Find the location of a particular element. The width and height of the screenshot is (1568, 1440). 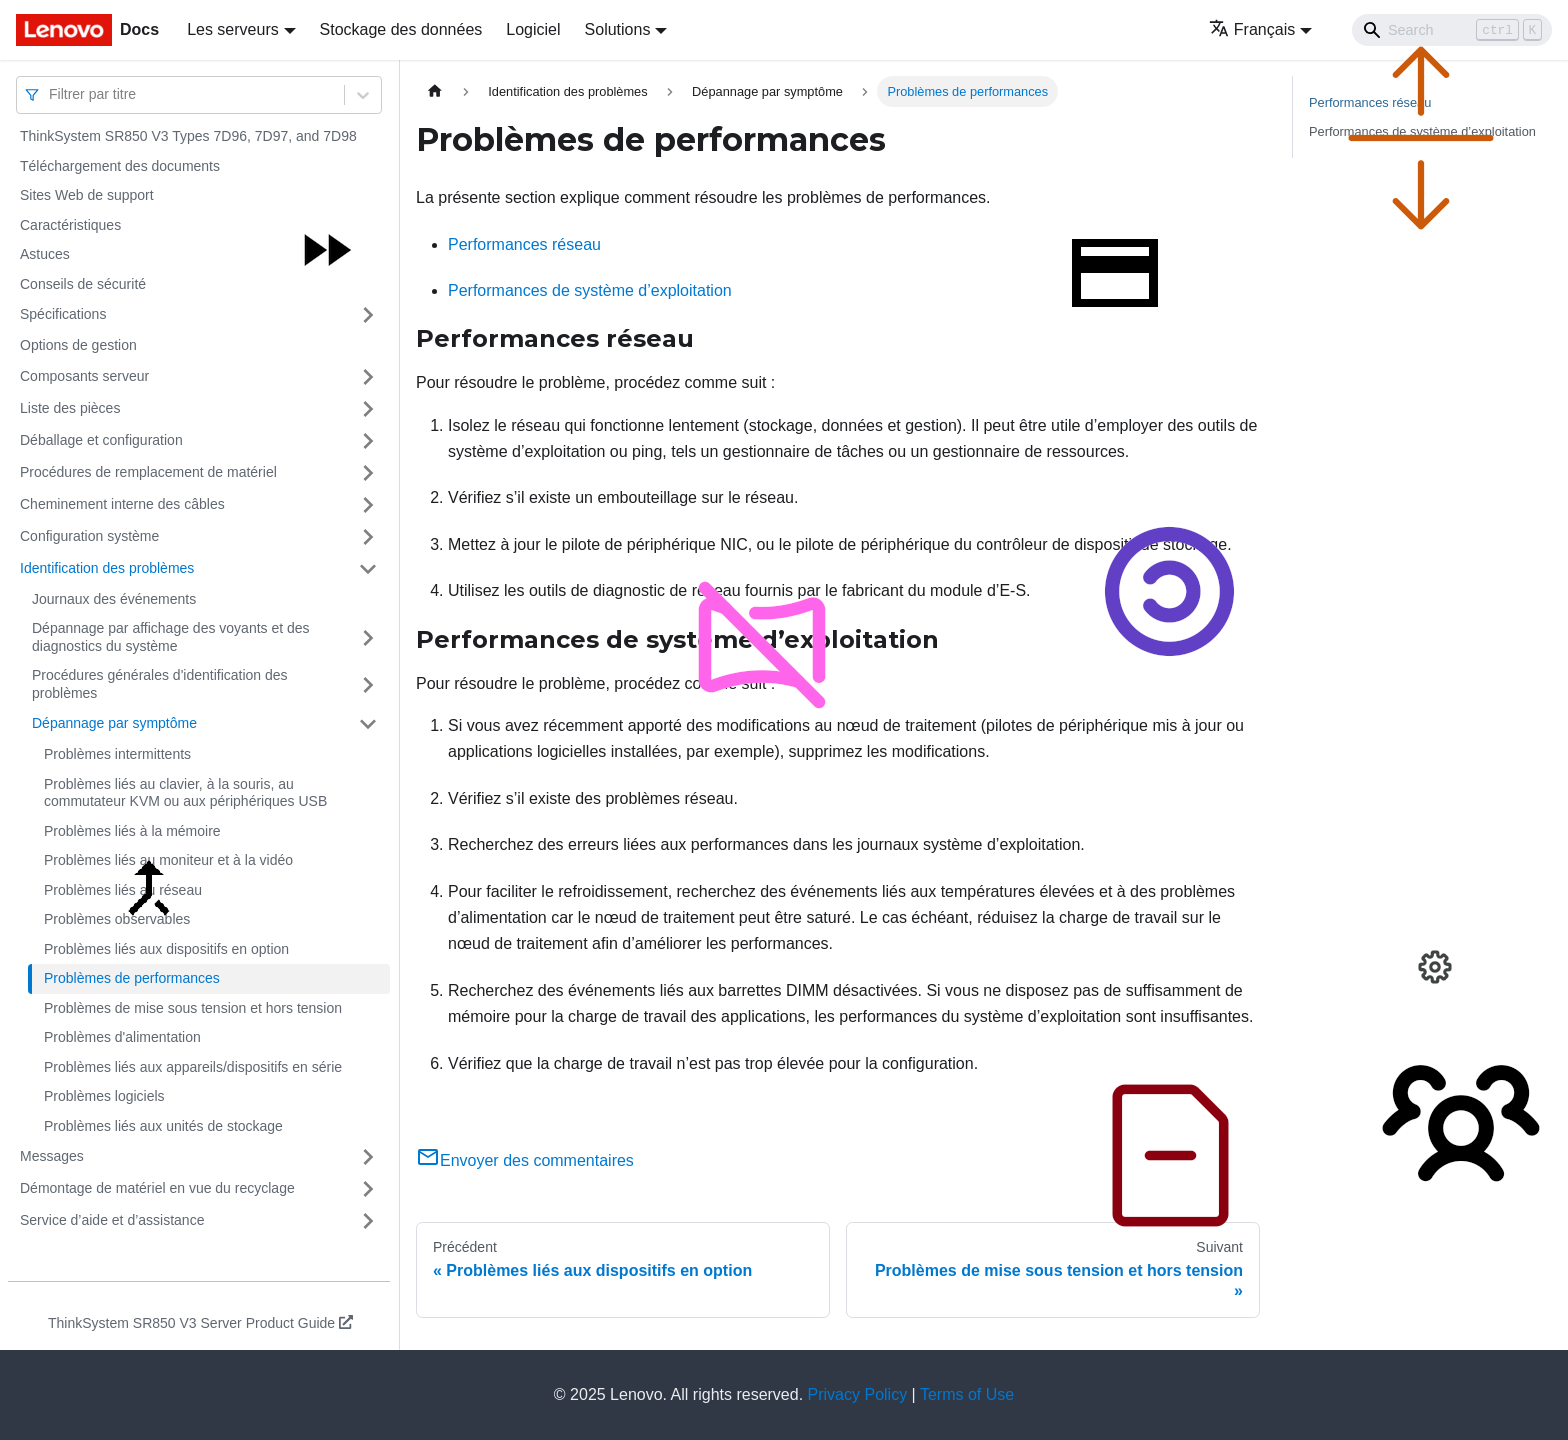

disable horizontal panorama mode is located at coordinates (762, 645).